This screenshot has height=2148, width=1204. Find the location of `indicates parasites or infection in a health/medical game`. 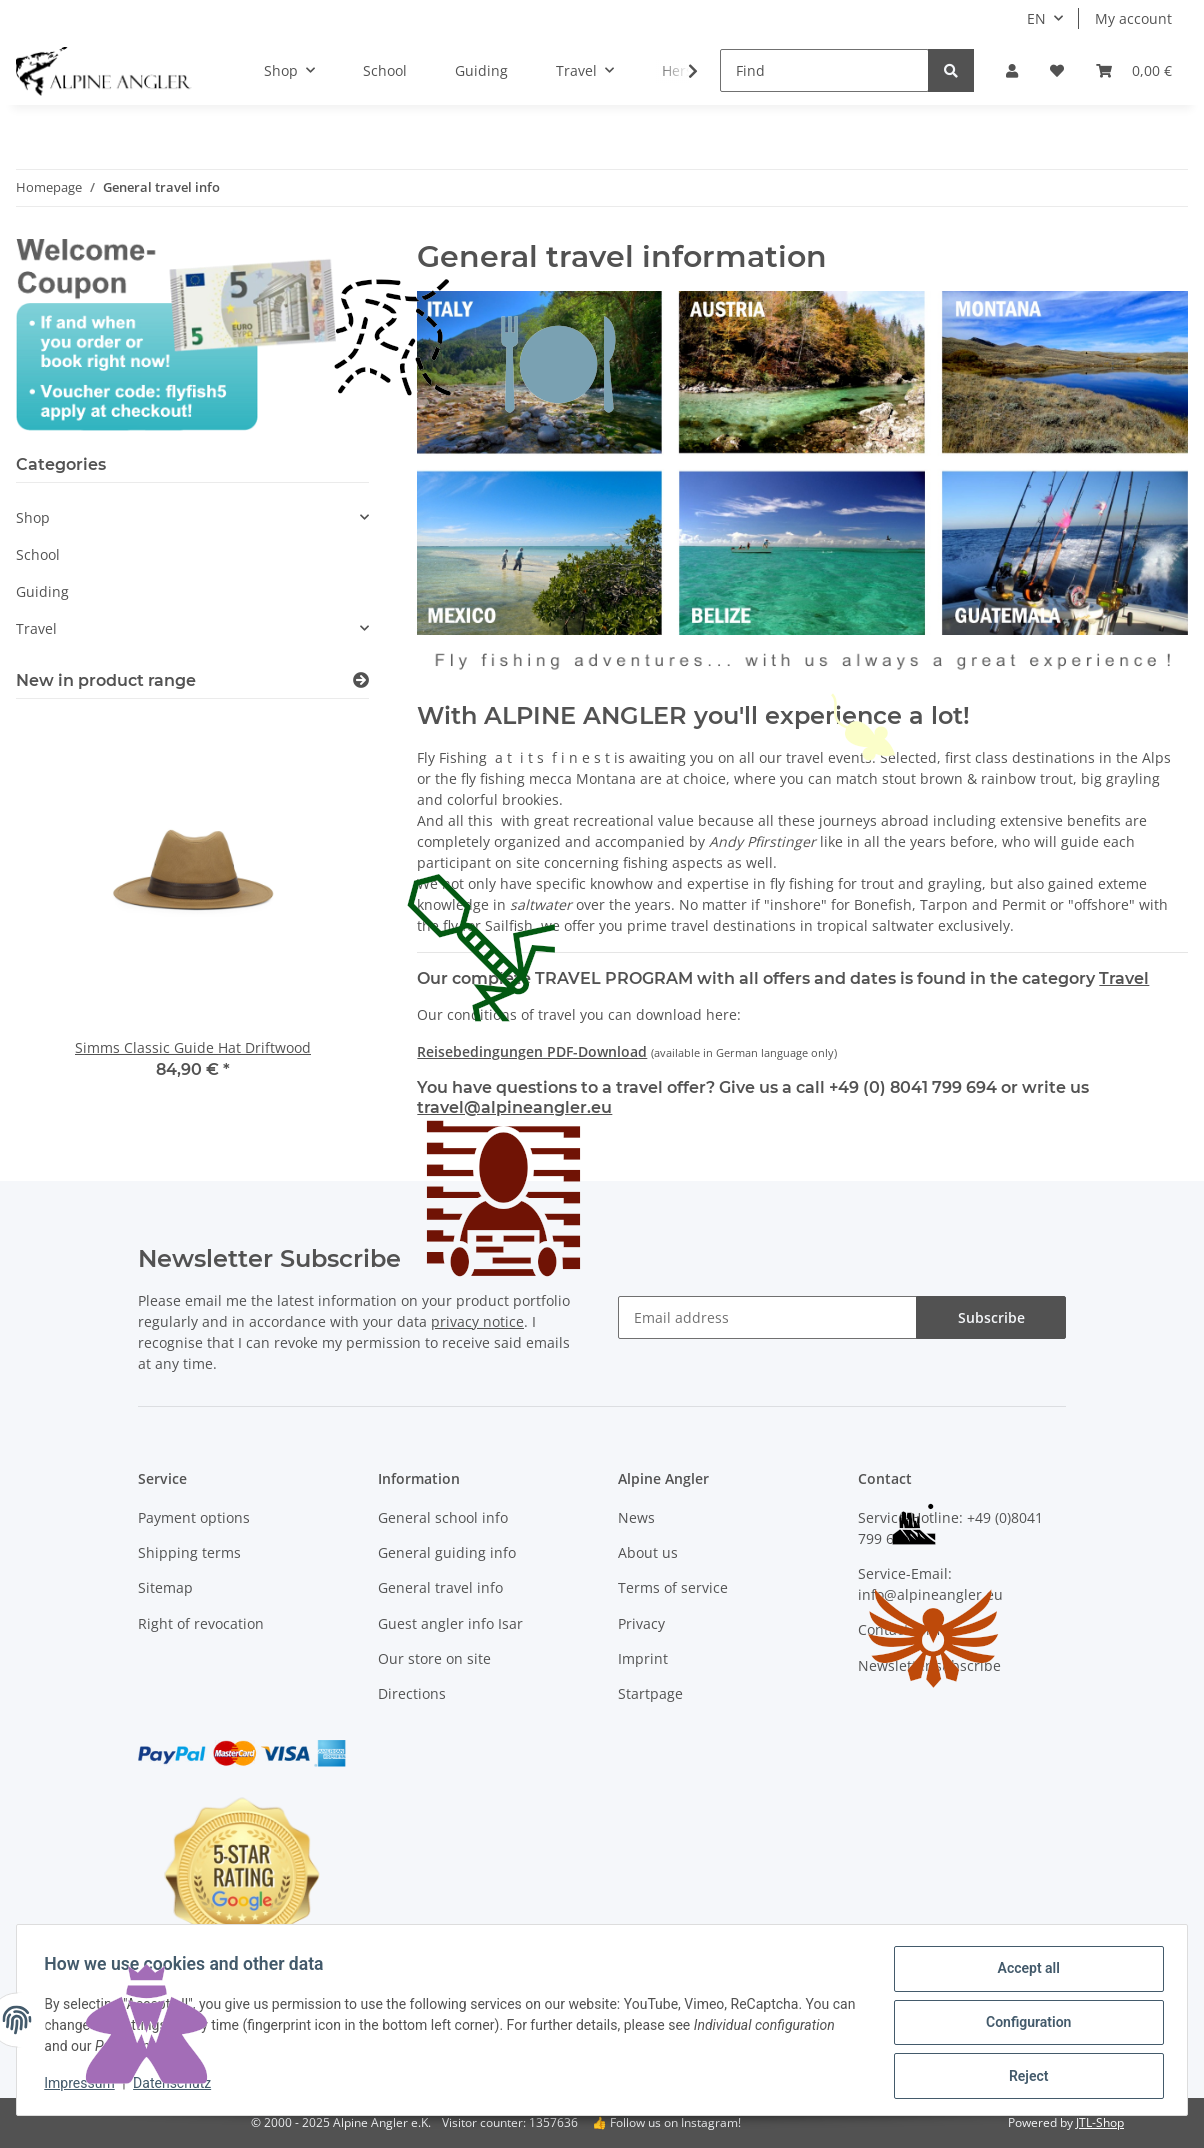

indicates parasites or infection in a health/medical game is located at coordinates (392, 337).